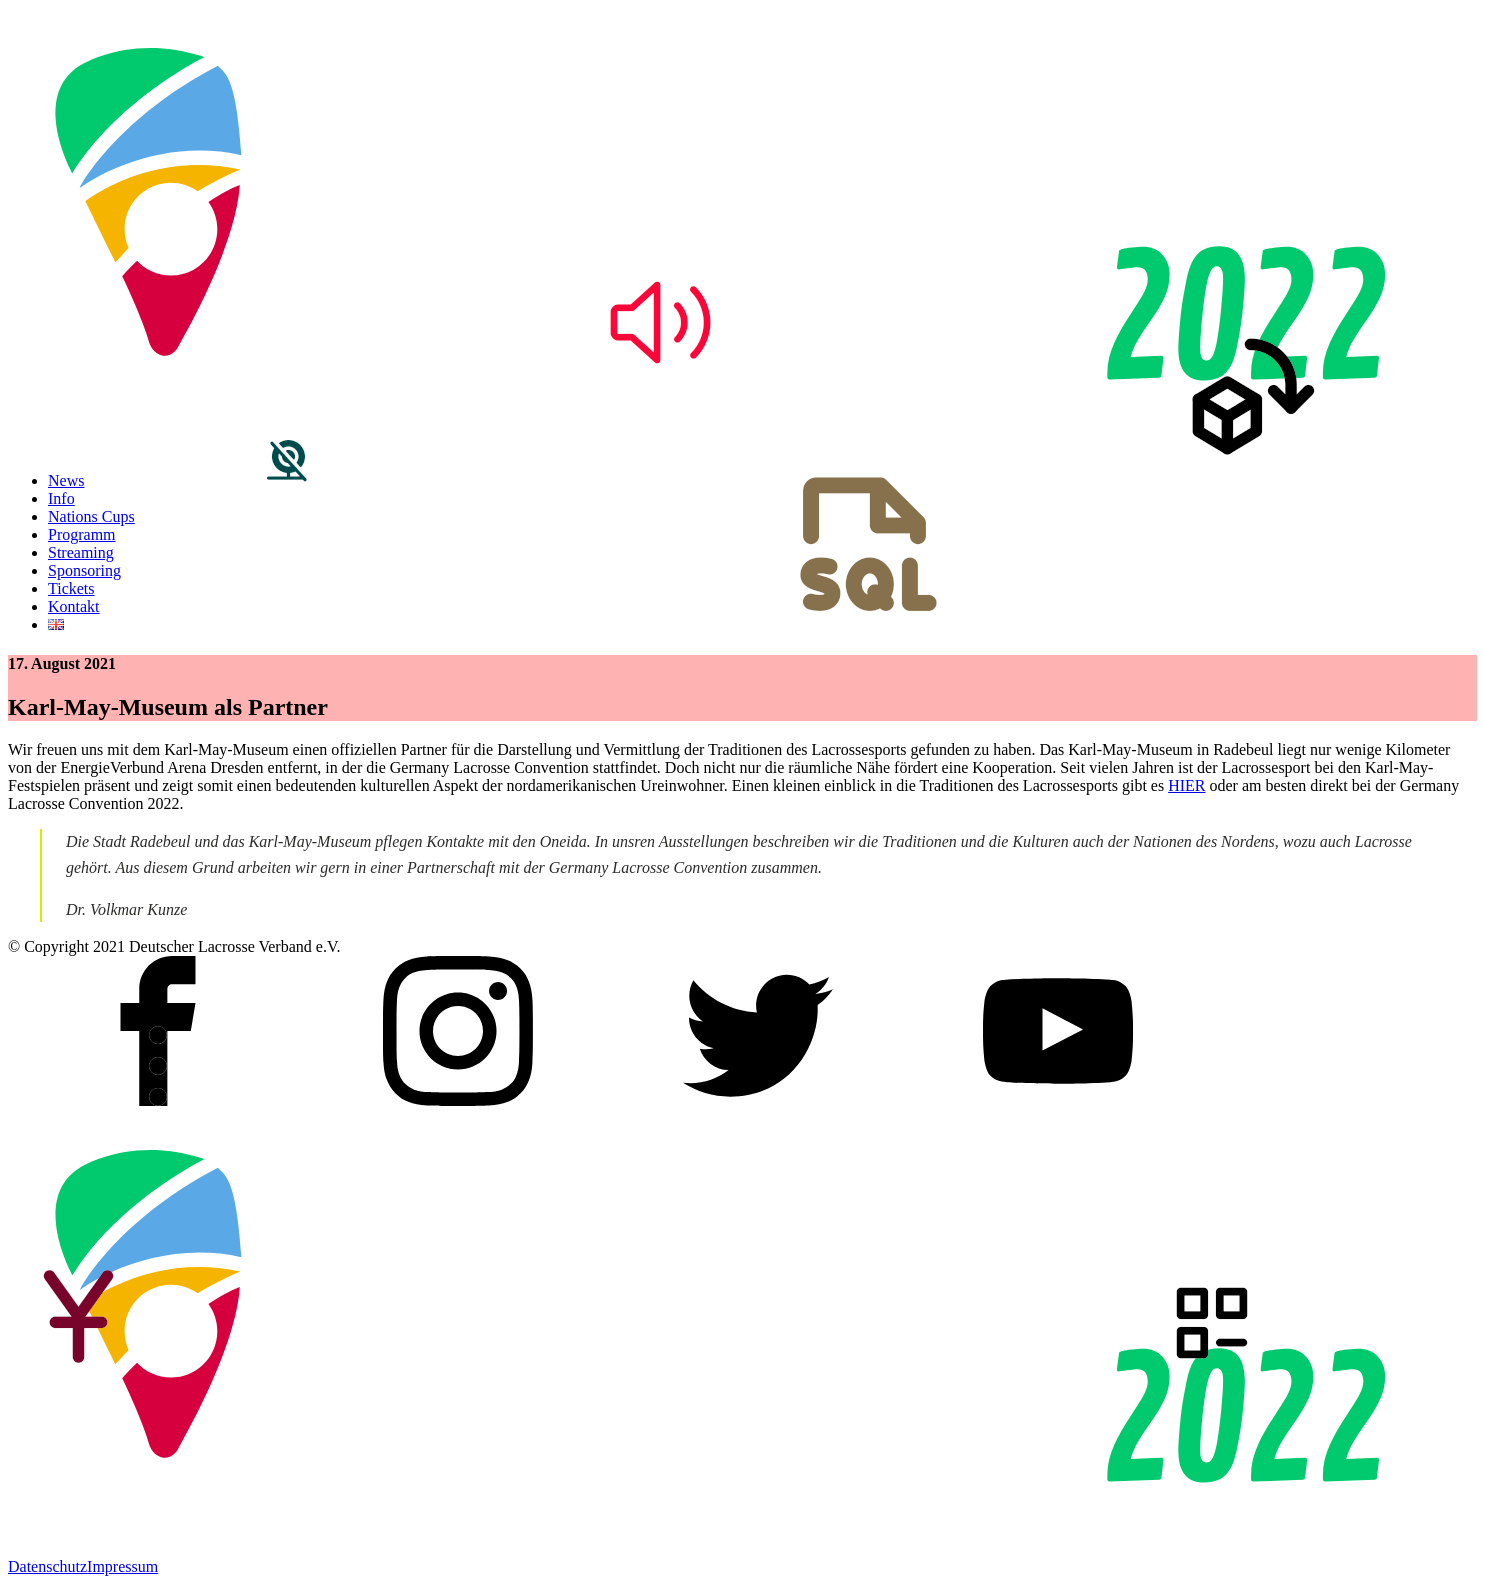 Image resolution: width=1485 pixels, height=1584 pixels. Describe the element at coordinates (158, 1066) in the screenshot. I see `open more options menu` at that location.